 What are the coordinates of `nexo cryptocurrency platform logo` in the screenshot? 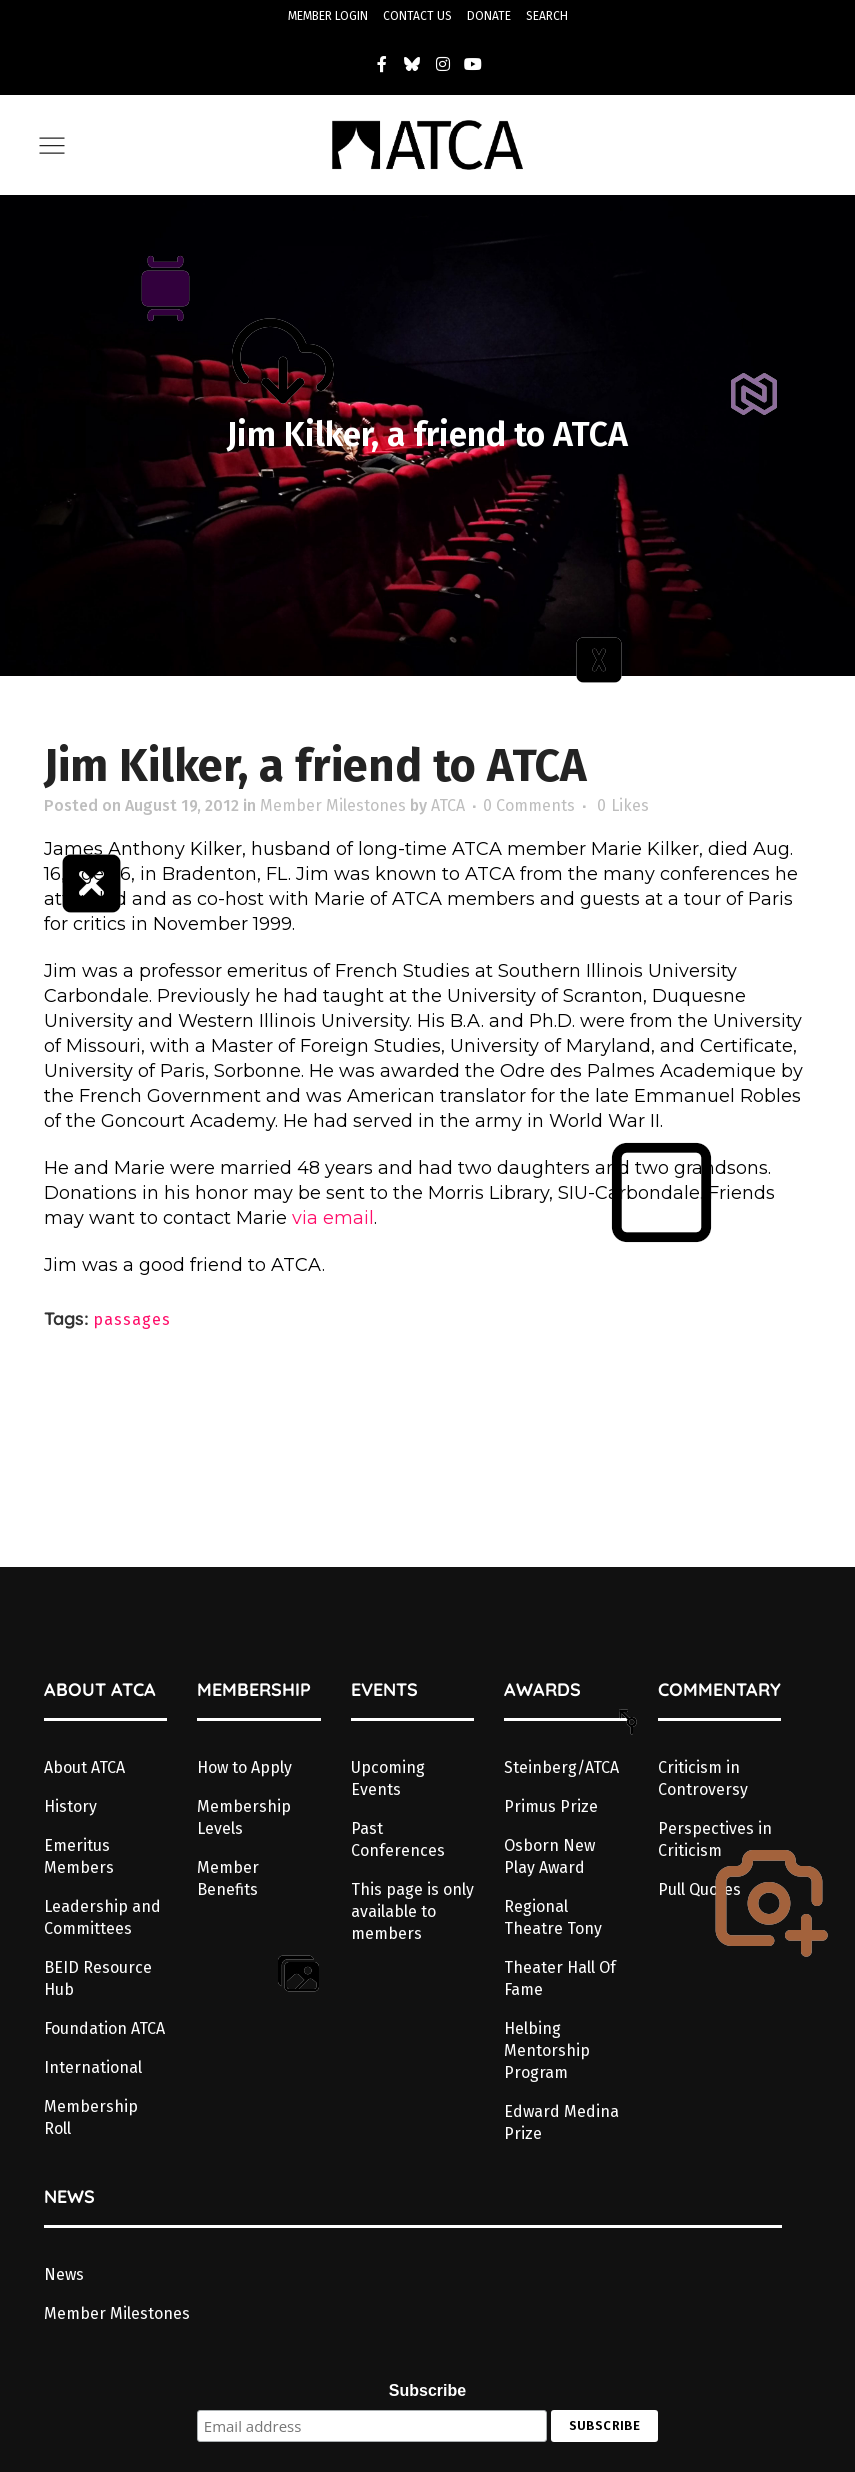 It's located at (754, 394).